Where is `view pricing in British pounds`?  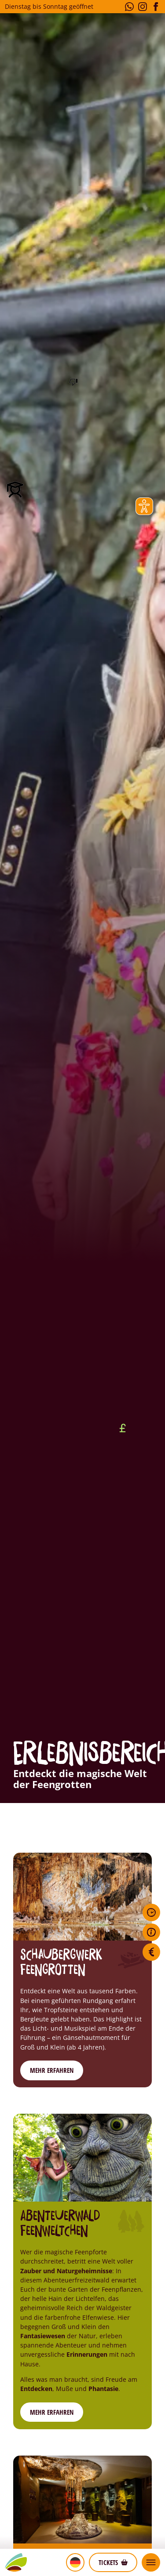 view pricing in British pounds is located at coordinates (122, 1428).